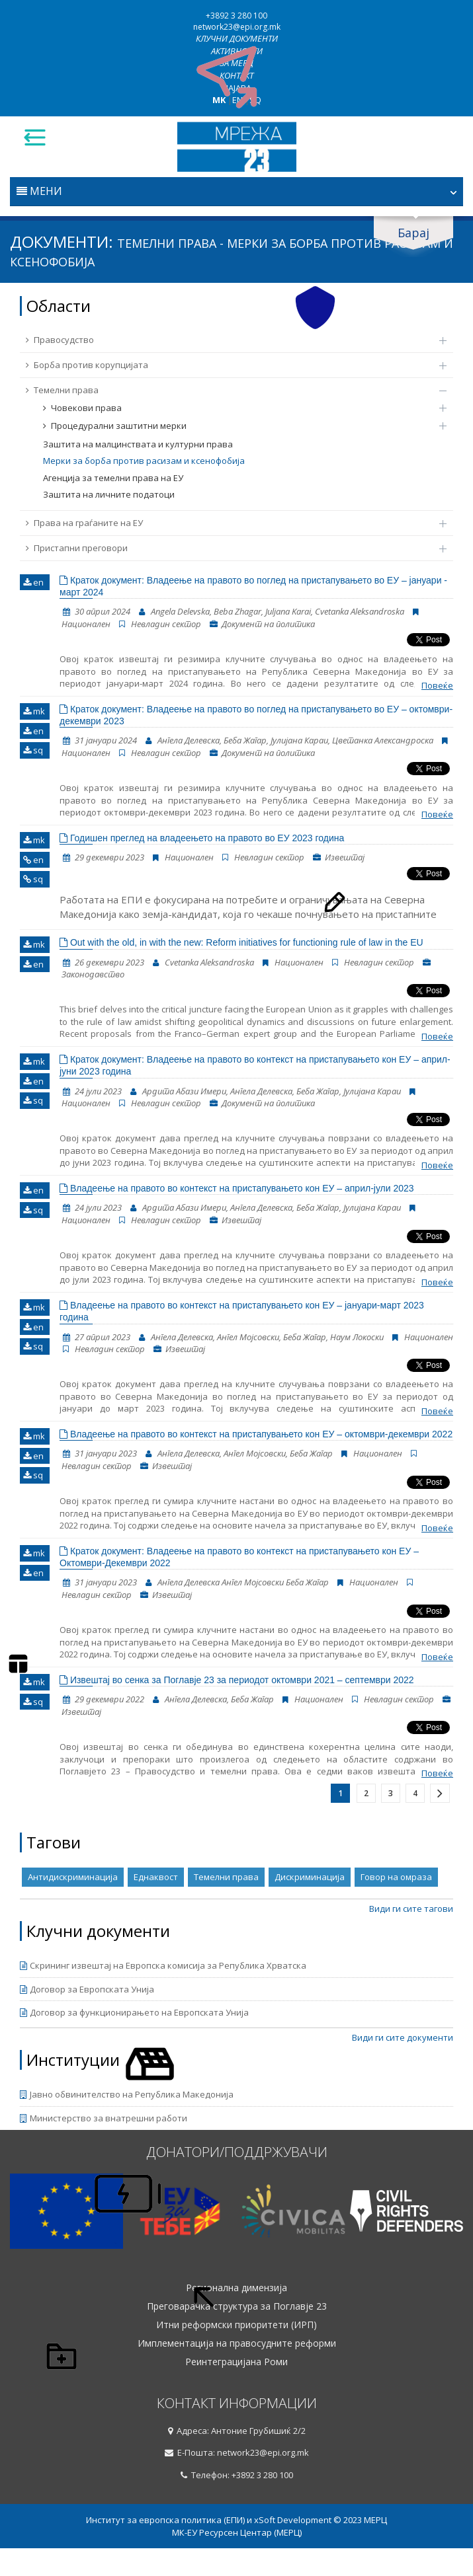 The width and height of the screenshot is (473, 2576). What do you see at coordinates (150, 2065) in the screenshot?
I see `access solar energy or roof panel settings` at bounding box center [150, 2065].